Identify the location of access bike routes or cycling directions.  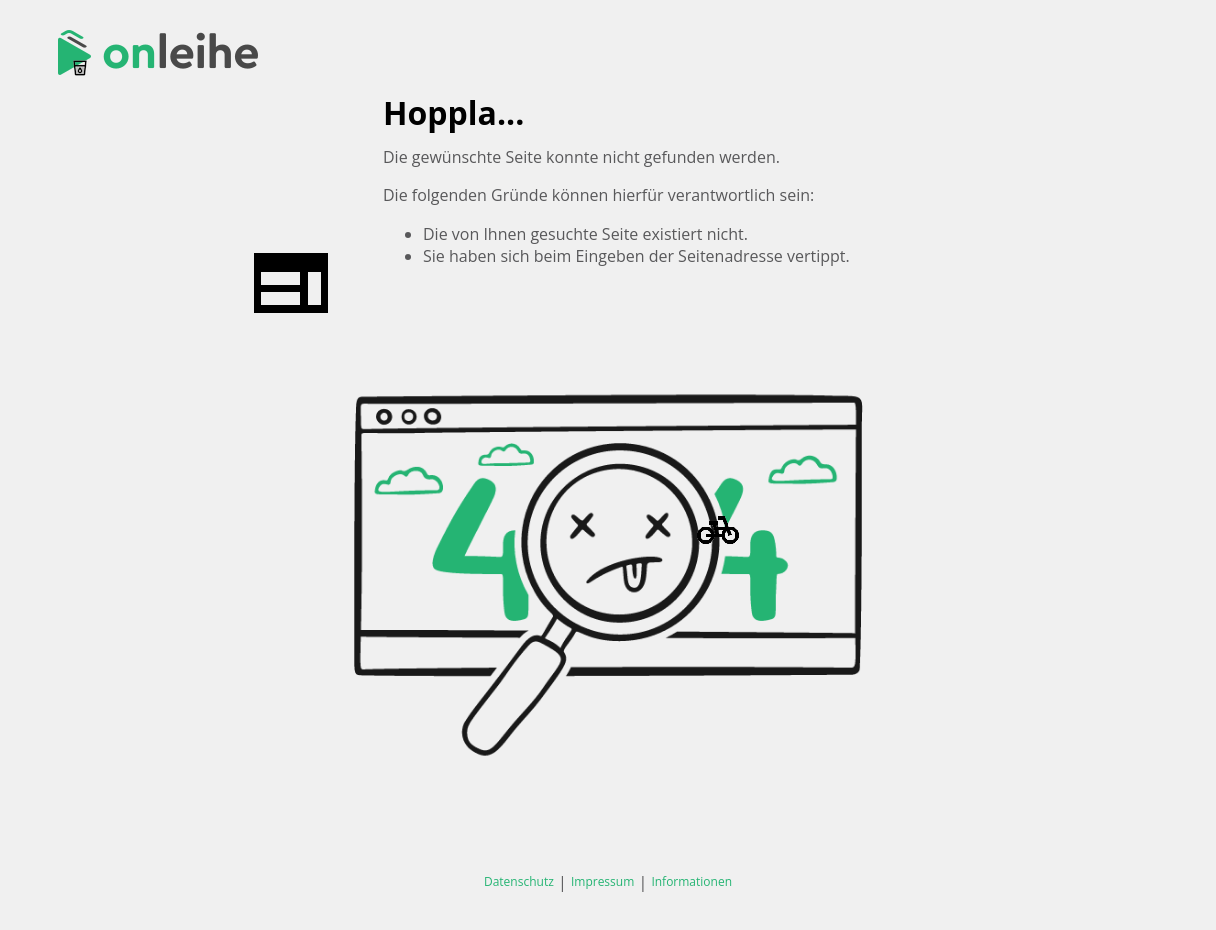
(718, 530).